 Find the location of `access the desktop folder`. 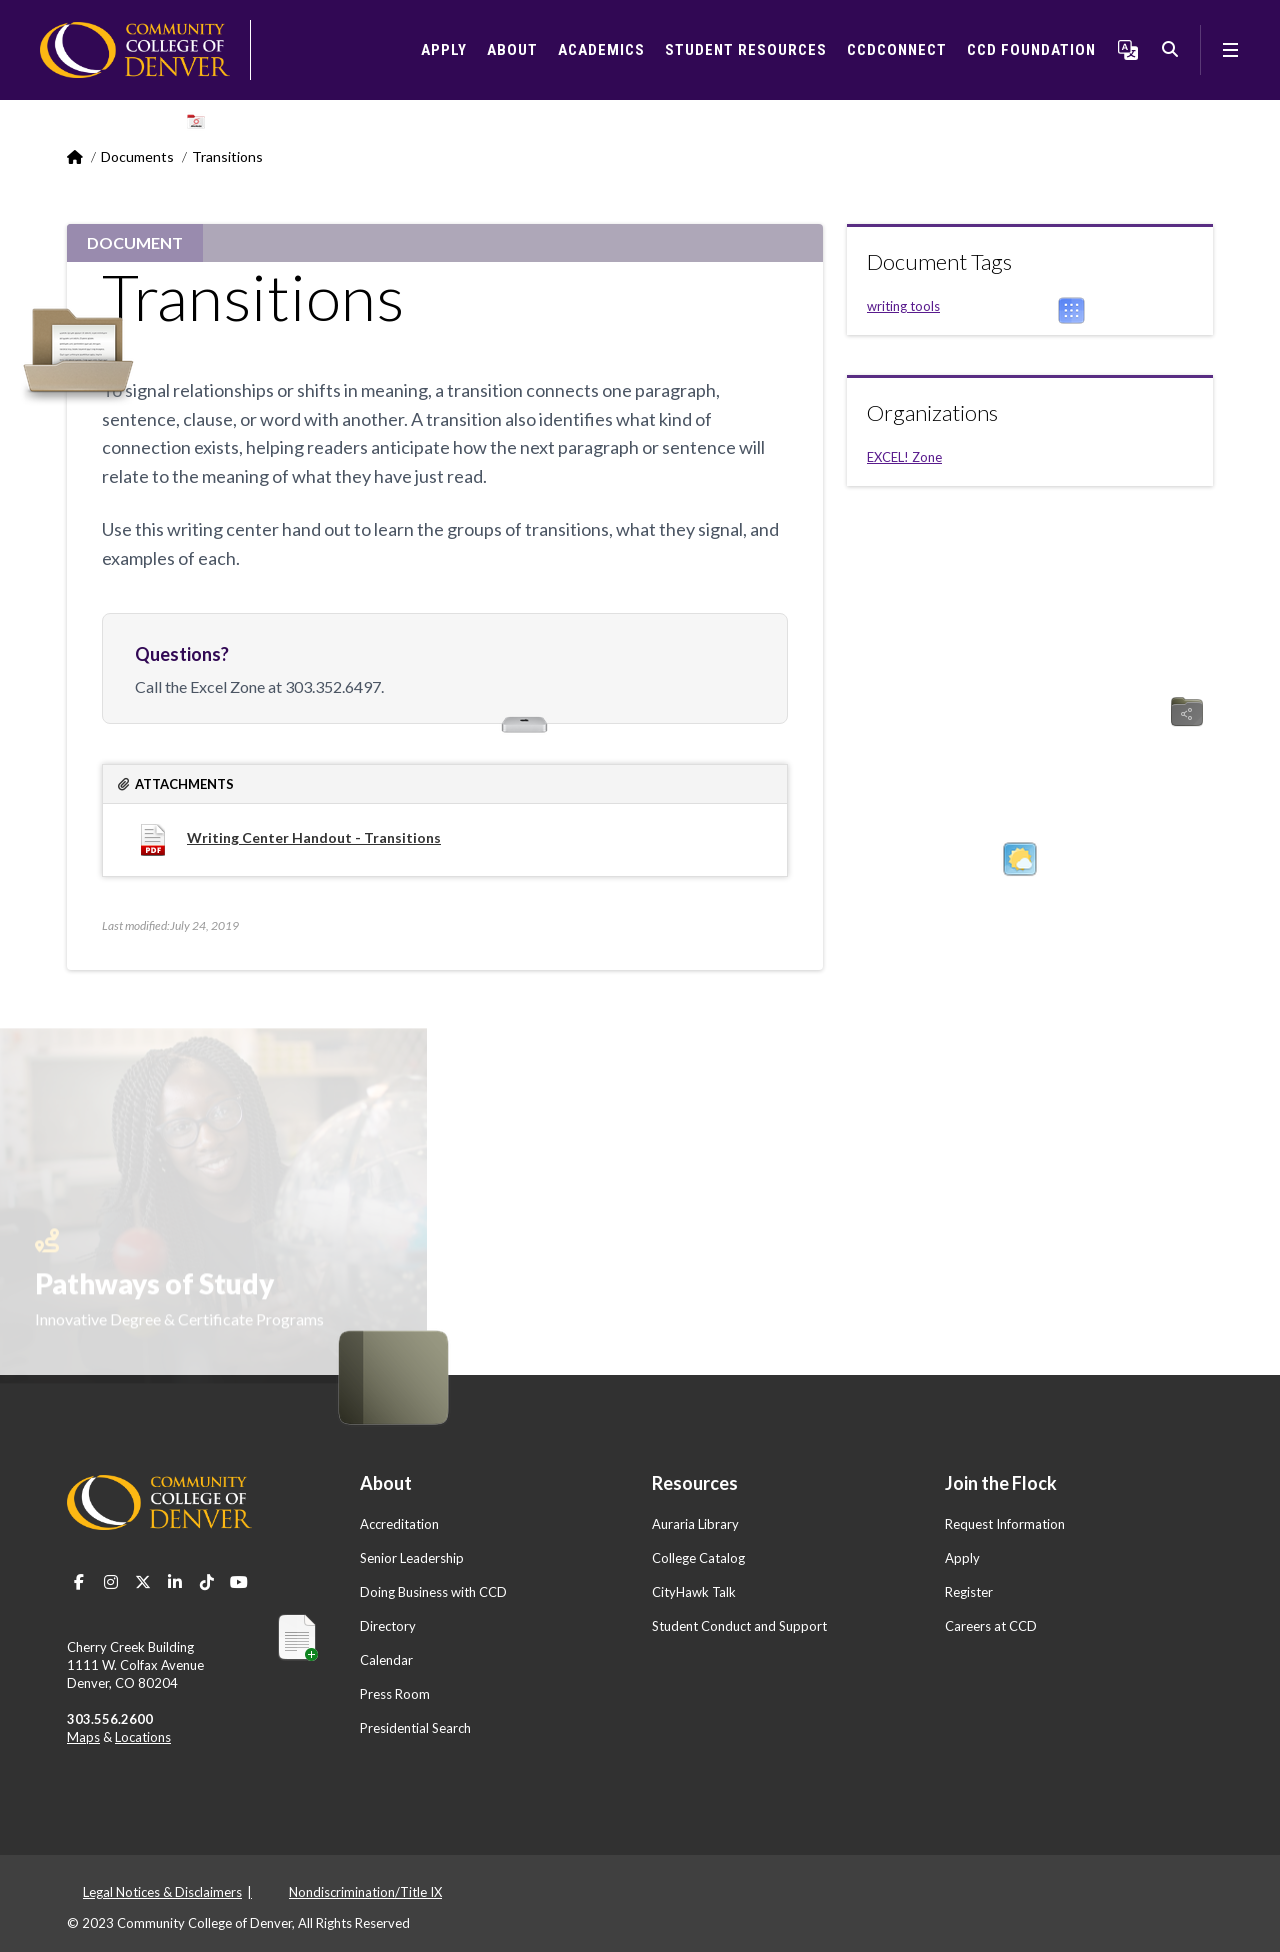

access the desktop folder is located at coordinates (393, 1373).